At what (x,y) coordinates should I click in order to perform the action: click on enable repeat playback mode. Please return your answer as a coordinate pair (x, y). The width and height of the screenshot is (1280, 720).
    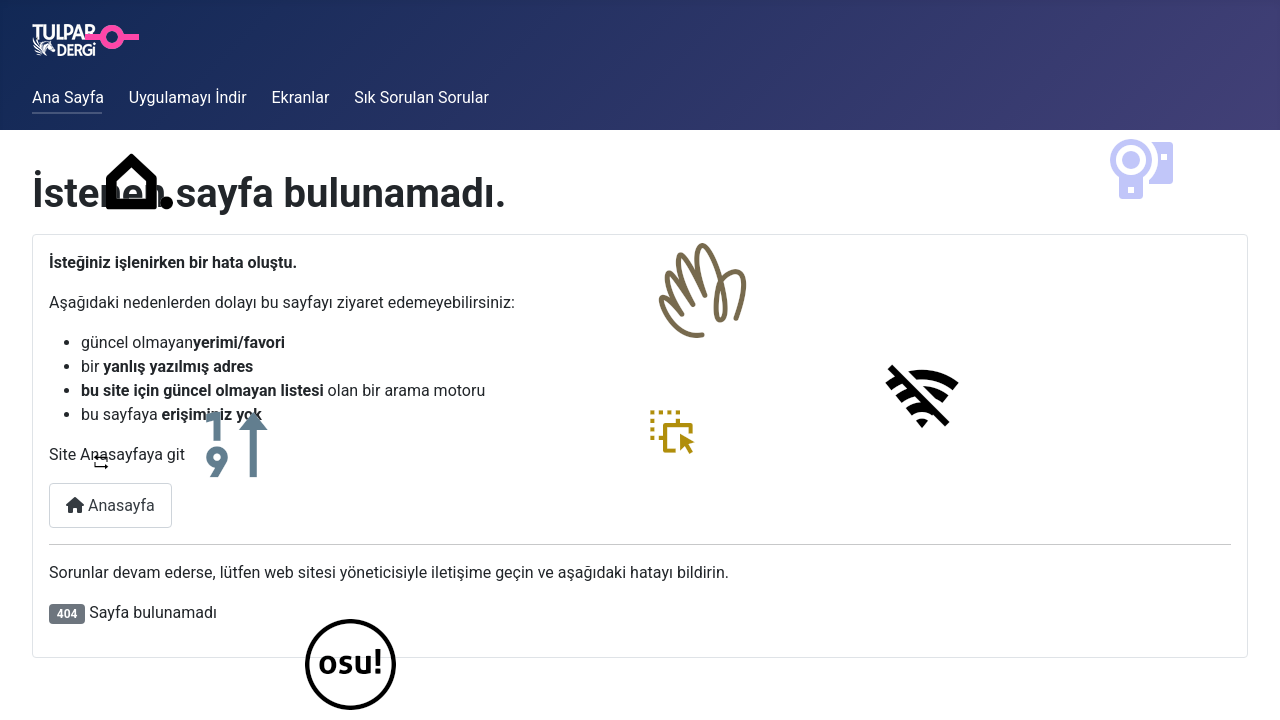
    Looking at the image, I should click on (101, 462).